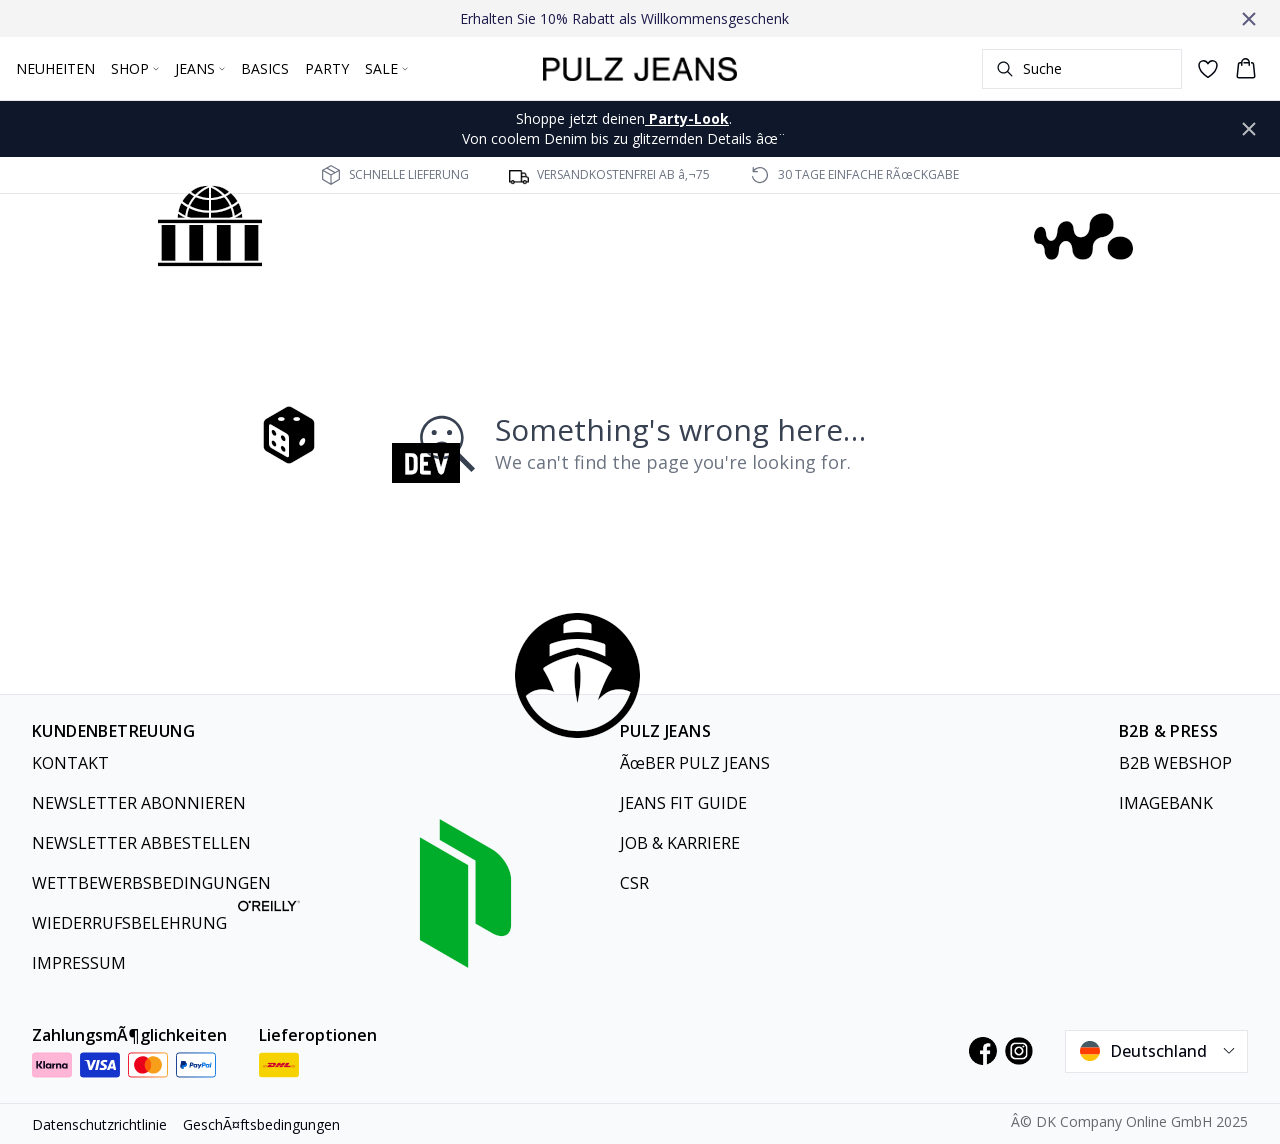 This screenshot has height=1144, width=1280. Describe the element at coordinates (577, 675) in the screenshot. I see `codeship logo` at that location.